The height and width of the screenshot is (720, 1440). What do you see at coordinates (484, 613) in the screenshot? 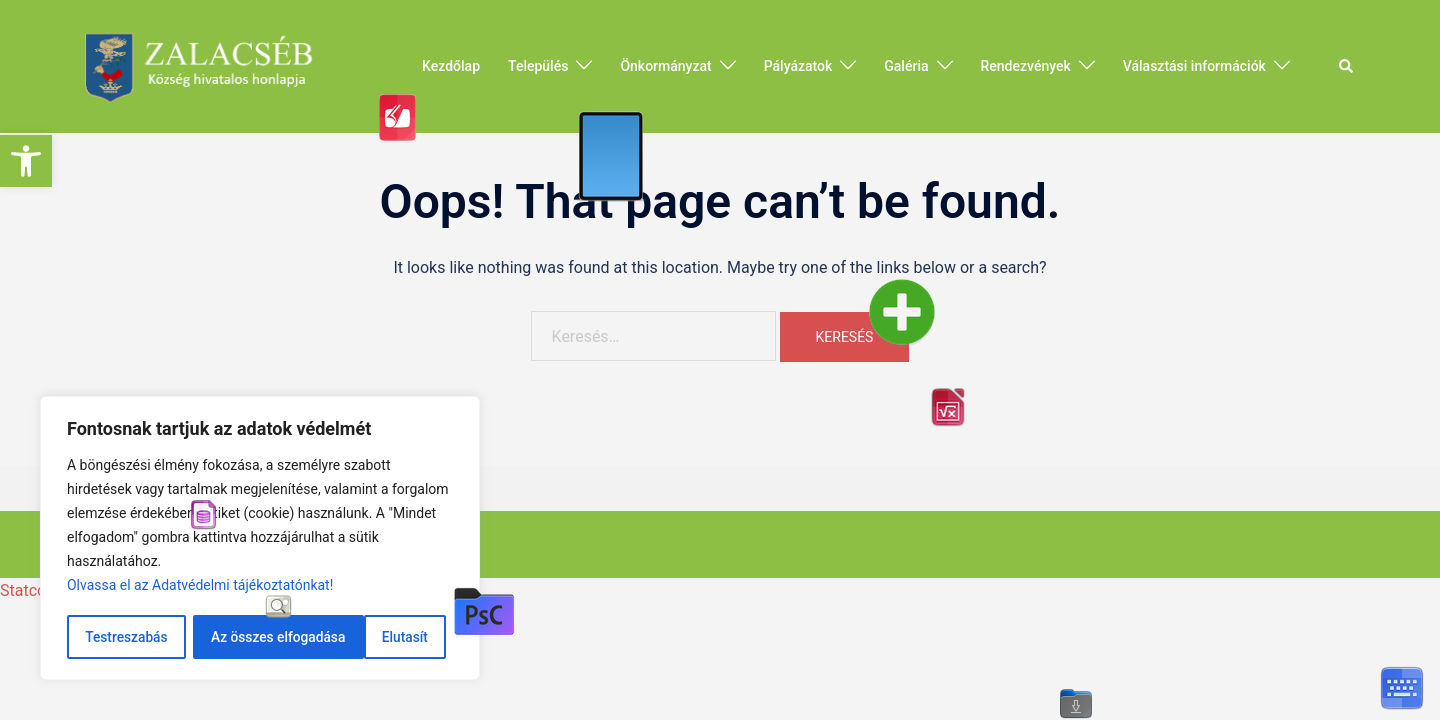
I see `open folder containing adobe photoshop classic files` at bounding box center [484, 613].